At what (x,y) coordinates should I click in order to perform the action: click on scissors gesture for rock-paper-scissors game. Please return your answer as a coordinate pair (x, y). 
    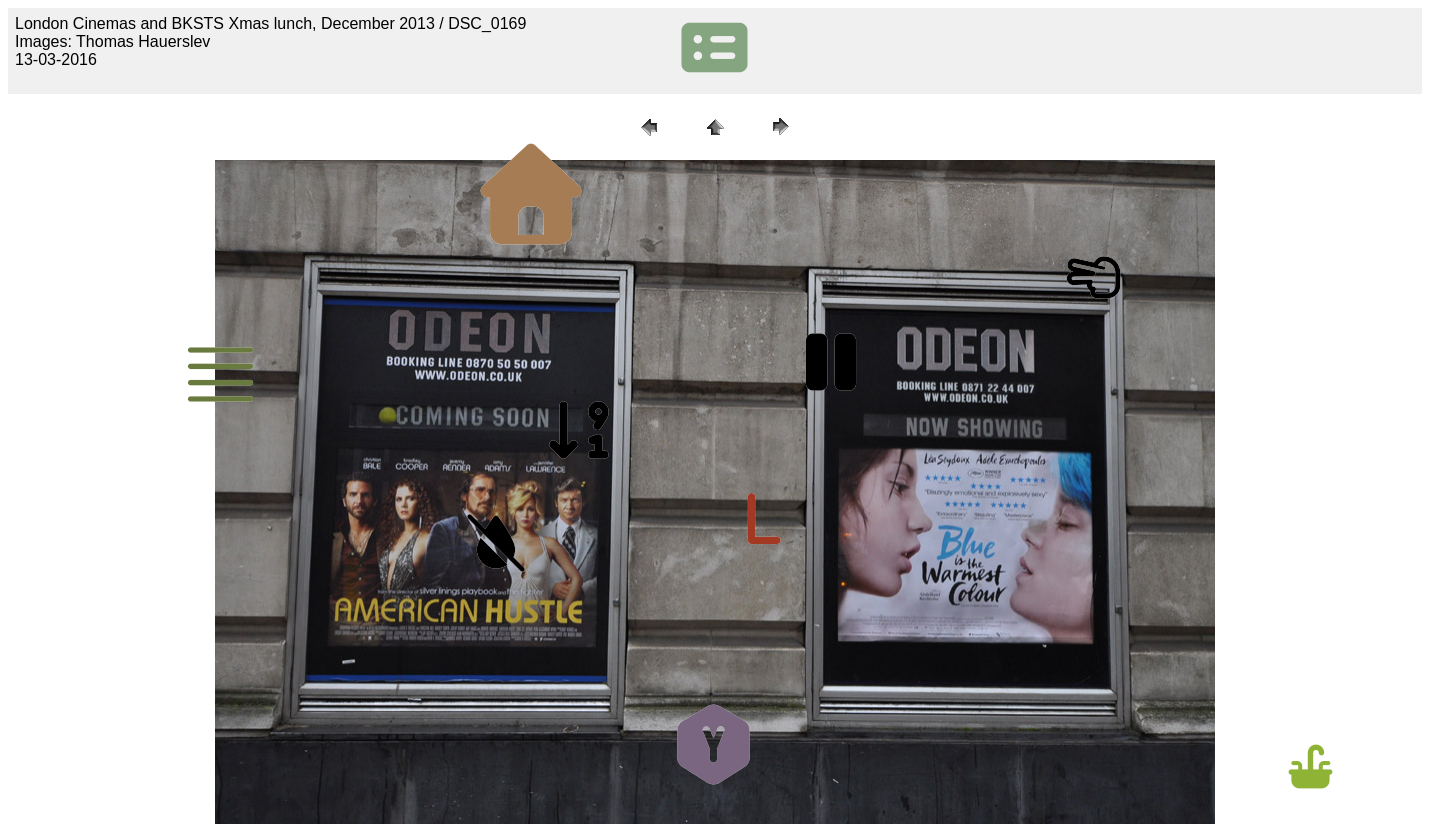
    Looking at the image, I should click on (1093, 276).